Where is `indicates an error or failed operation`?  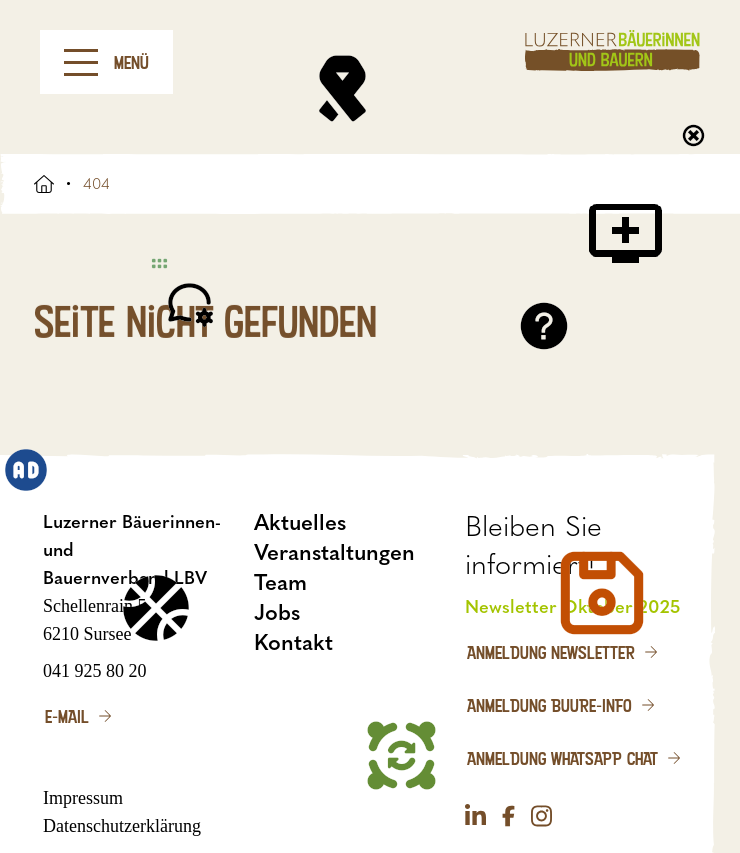
indicates an error or failed operation is located at coordinates (693, 135).